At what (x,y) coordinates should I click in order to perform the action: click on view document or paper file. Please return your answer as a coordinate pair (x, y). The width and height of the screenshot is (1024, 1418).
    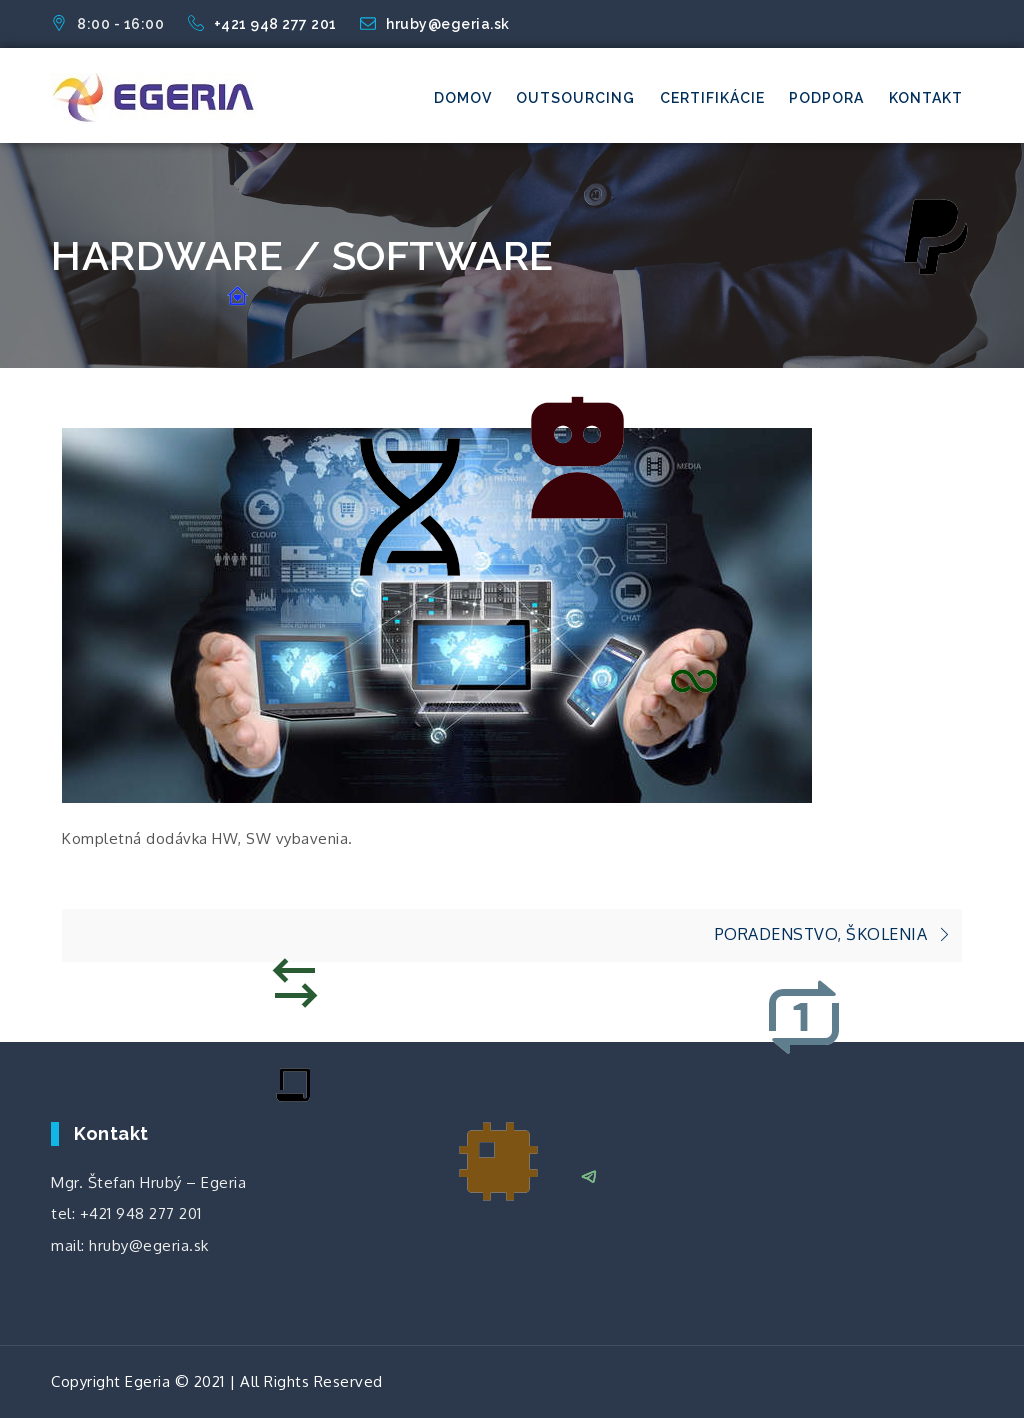
    Looking at the image, I should click on (295, 1085).